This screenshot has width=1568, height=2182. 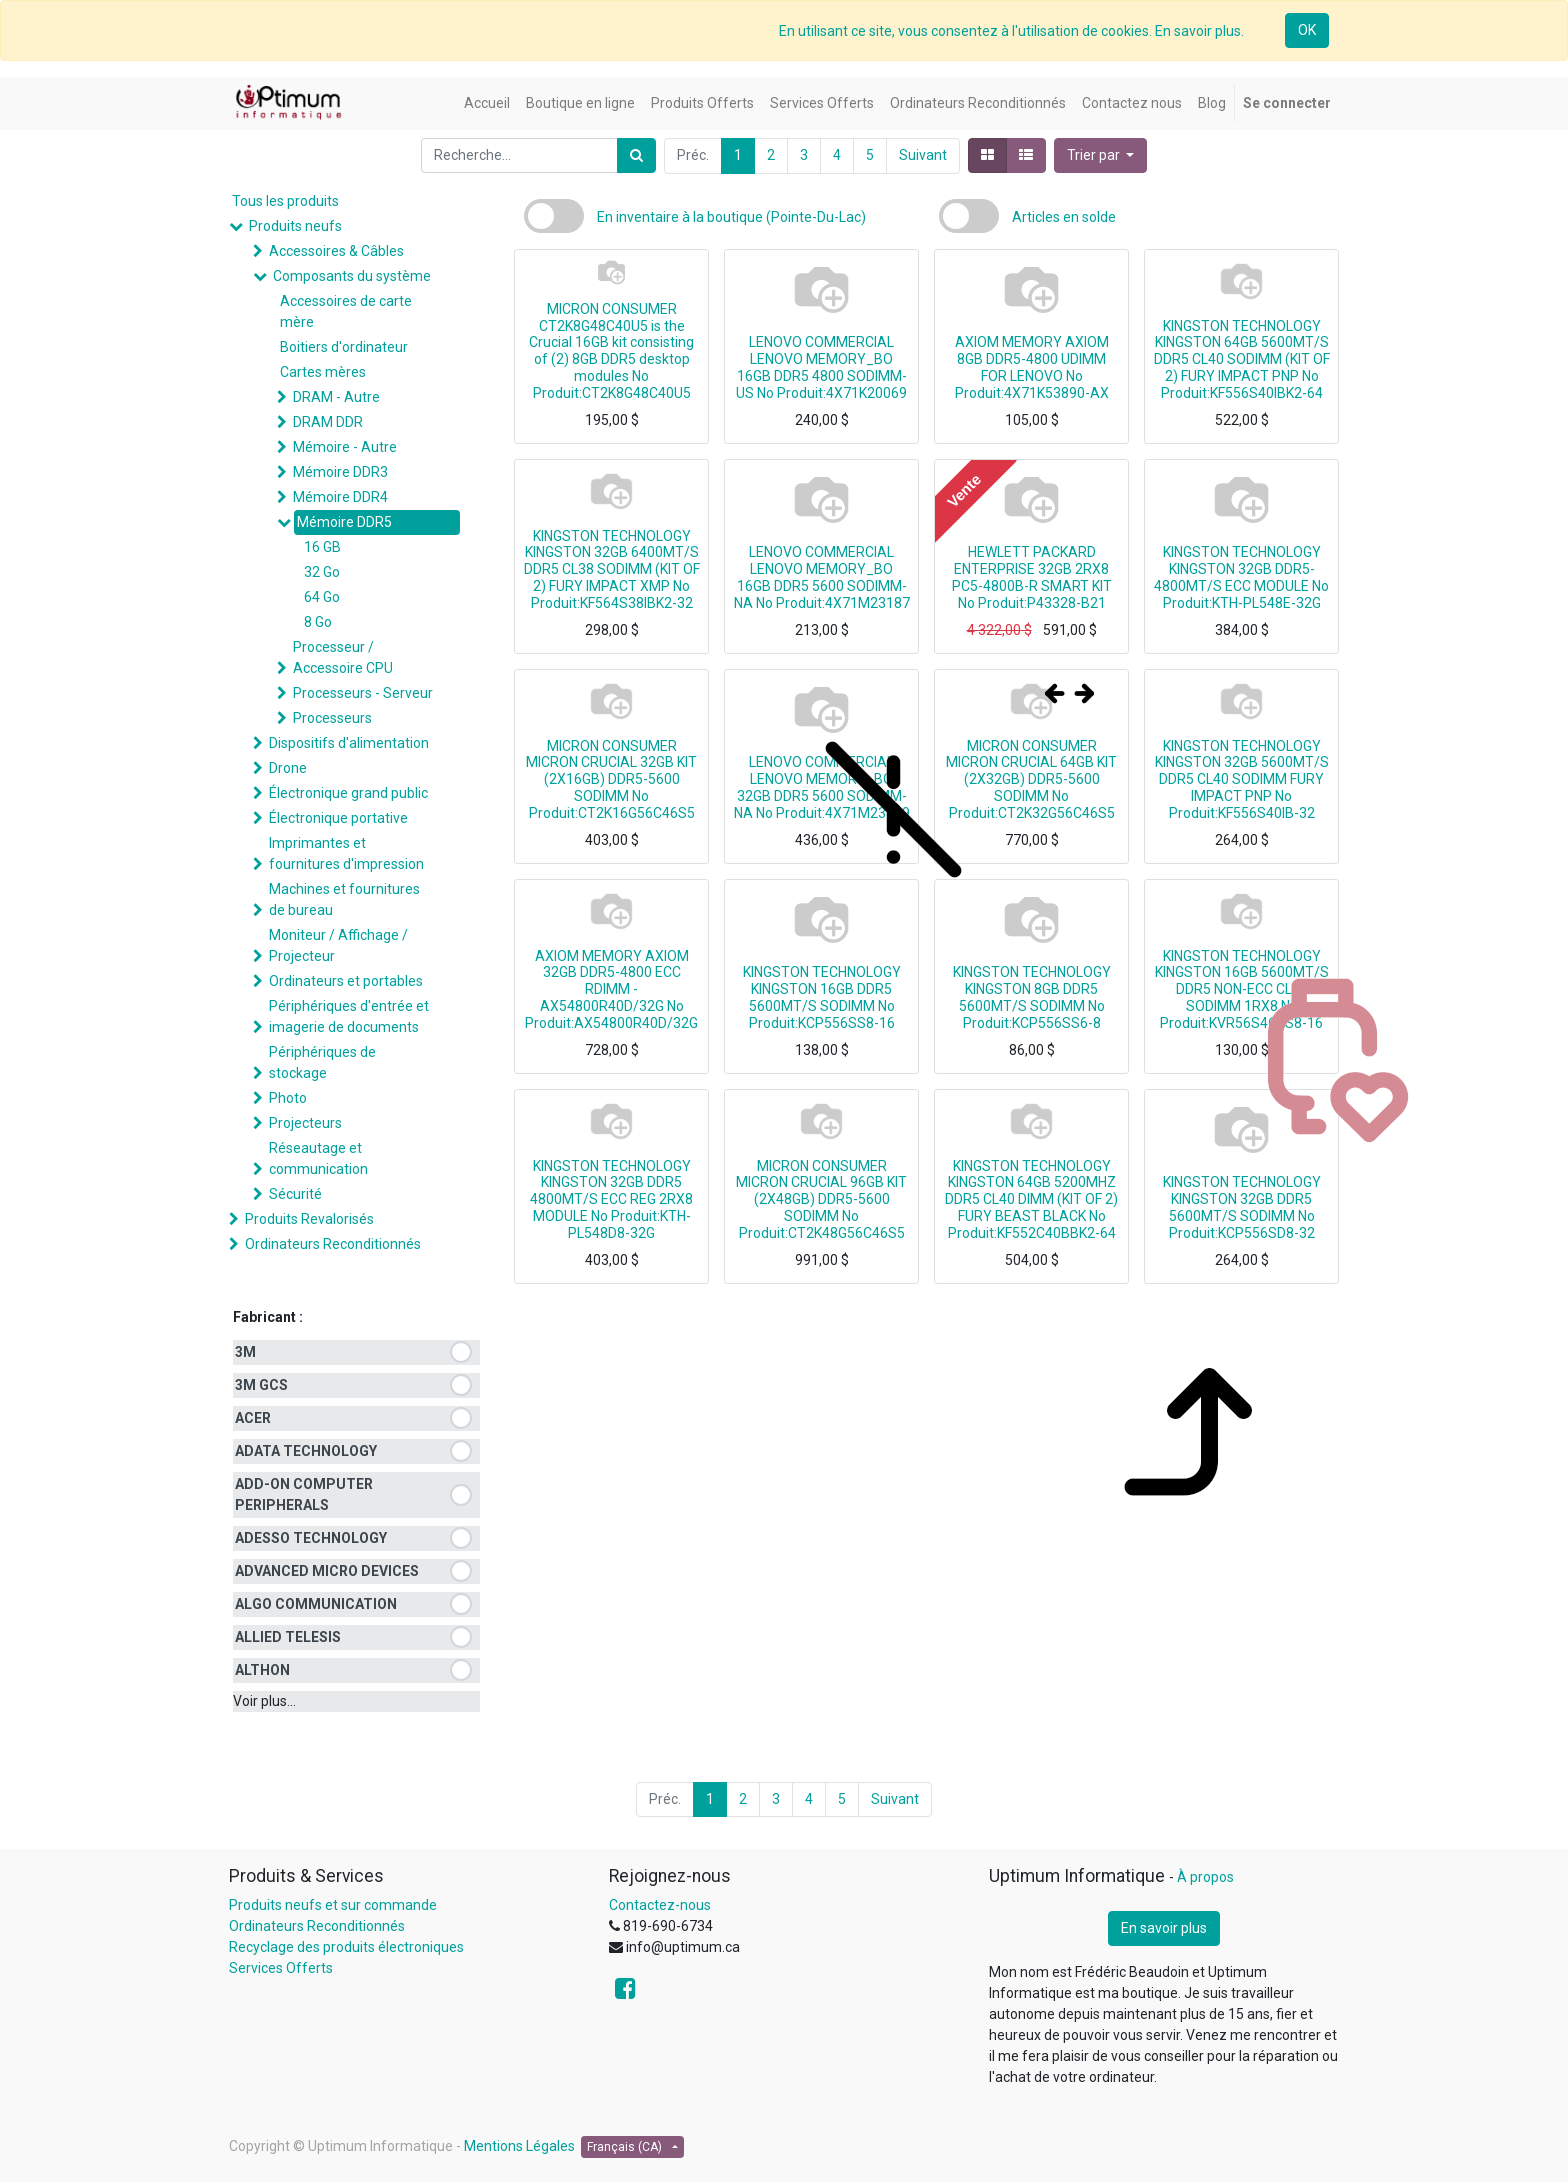 I want to click on navigate forward and up in a menu hierarchy, so click(x=1184, y=1436).